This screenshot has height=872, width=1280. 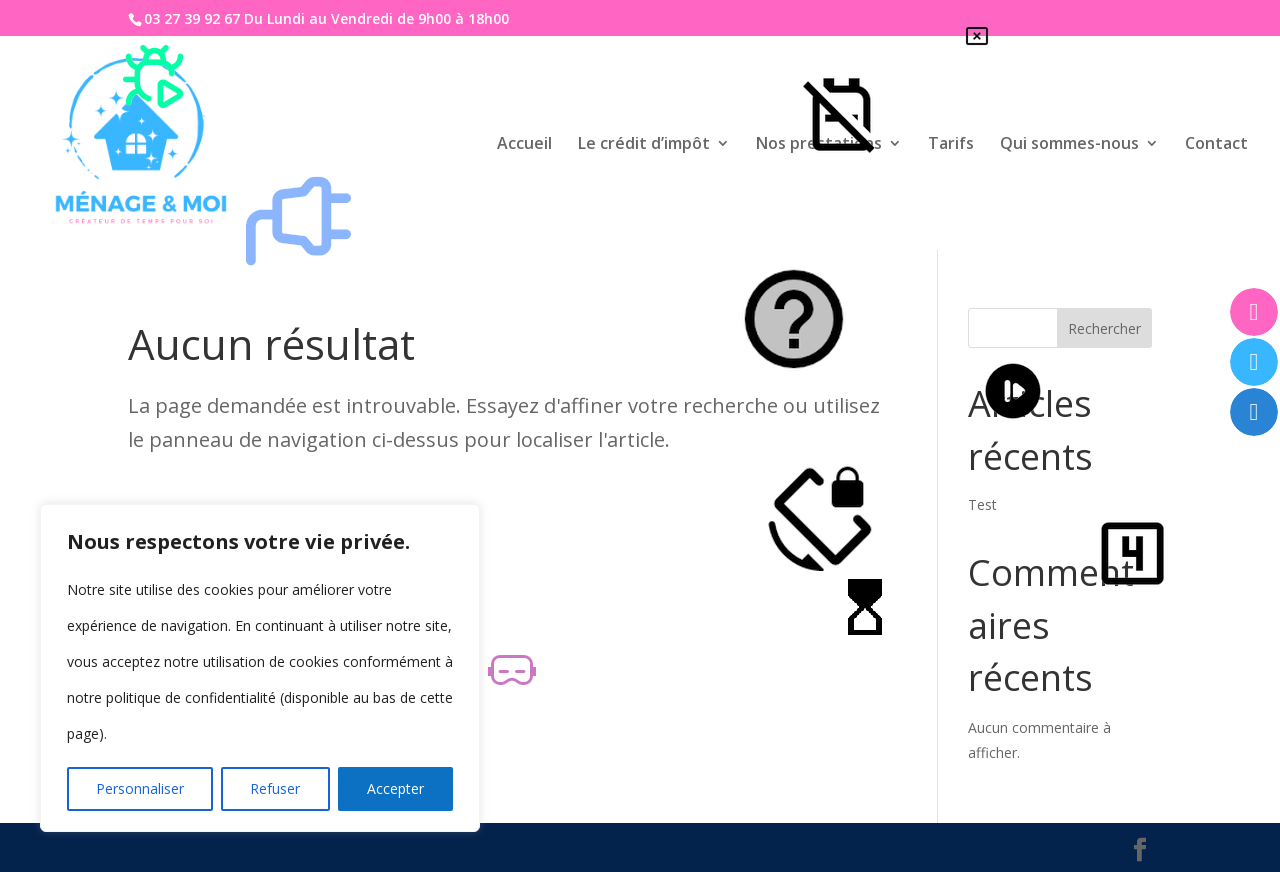 What do you see at coordinates (154, 76) in the screenshot?
I see `start debugging session` at bounding box center [154, 76].